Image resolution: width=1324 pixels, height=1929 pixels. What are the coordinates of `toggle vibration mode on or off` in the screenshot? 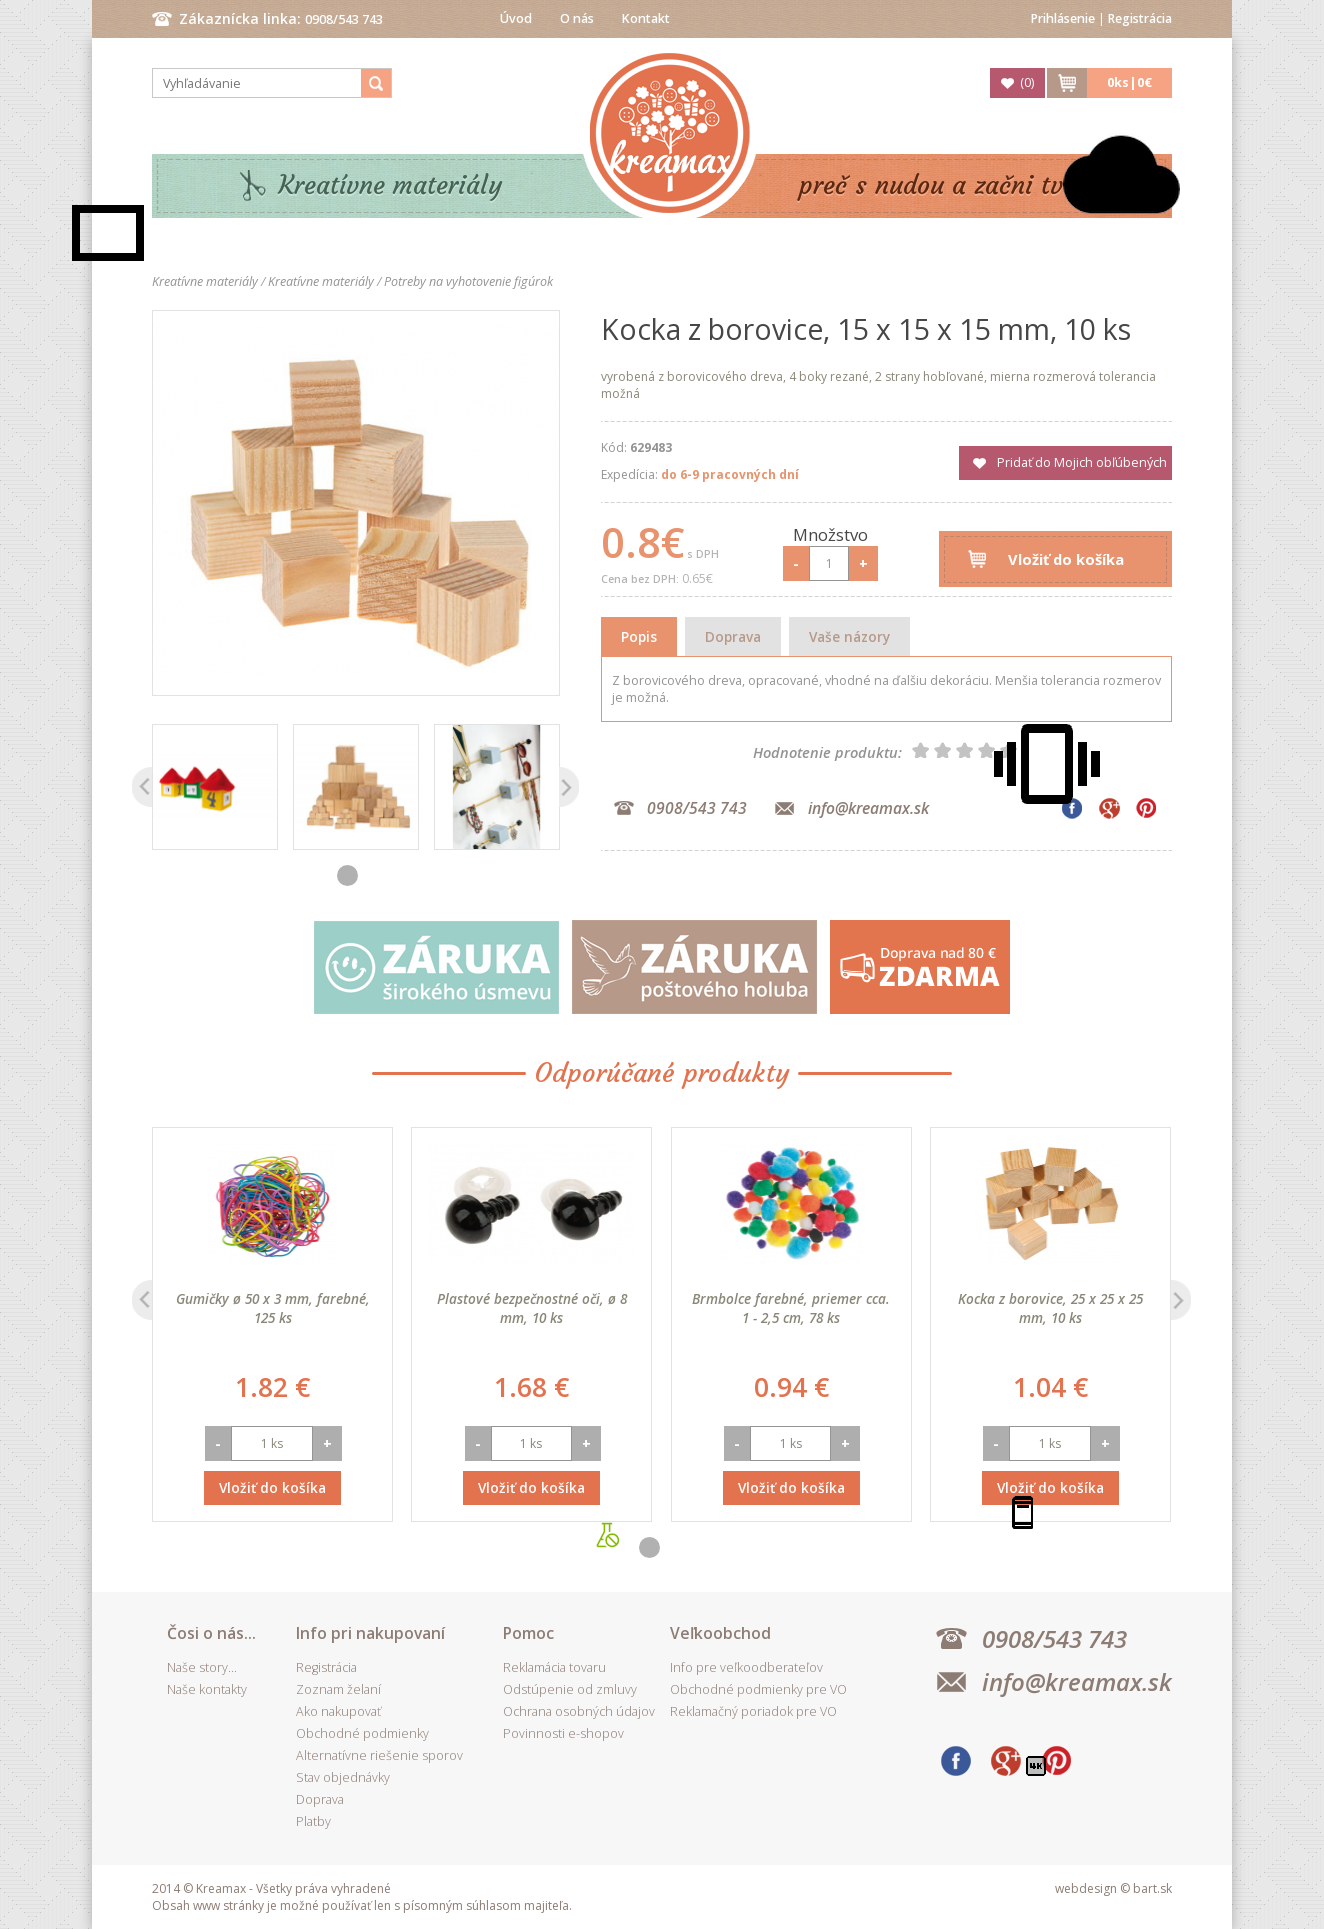 It's located at (1047, 764).